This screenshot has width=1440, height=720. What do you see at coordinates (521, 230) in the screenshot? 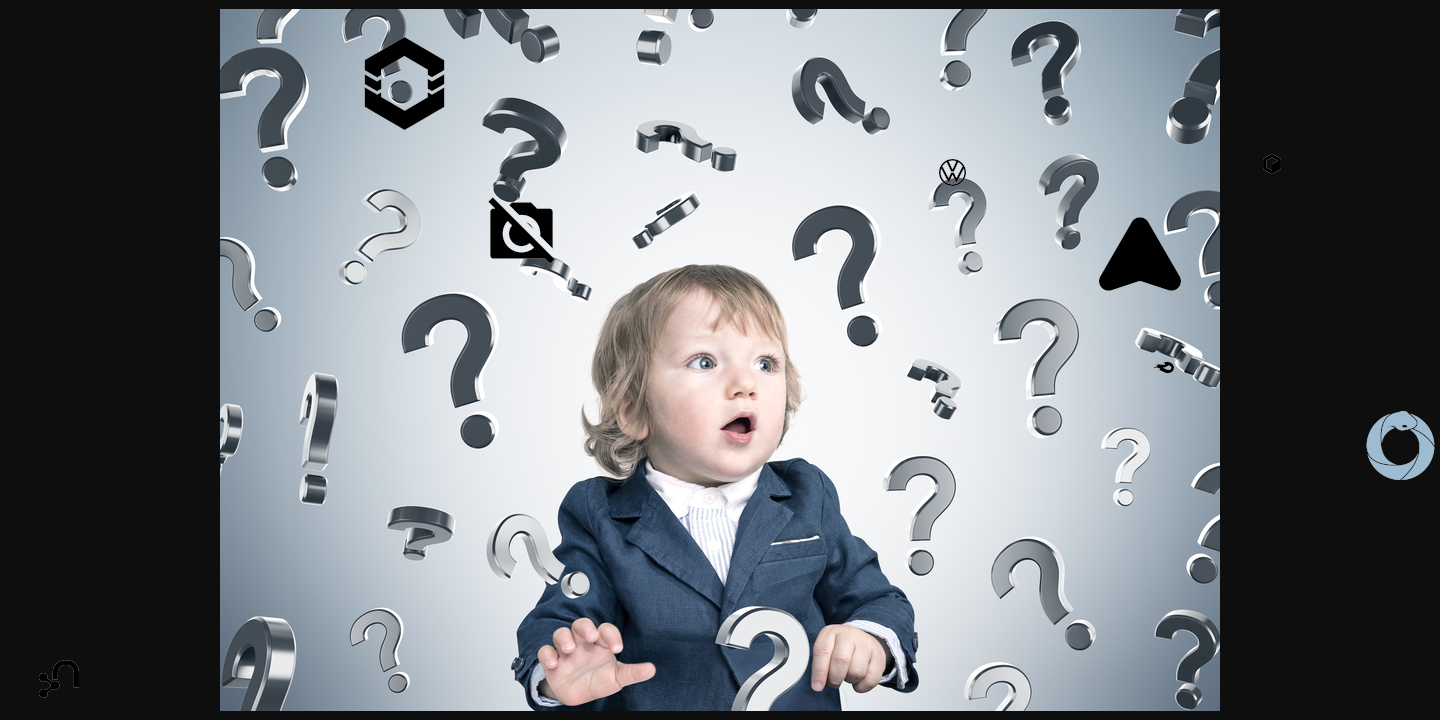
I see `camera is disabled or turned off` at bounding box center [521, 230].